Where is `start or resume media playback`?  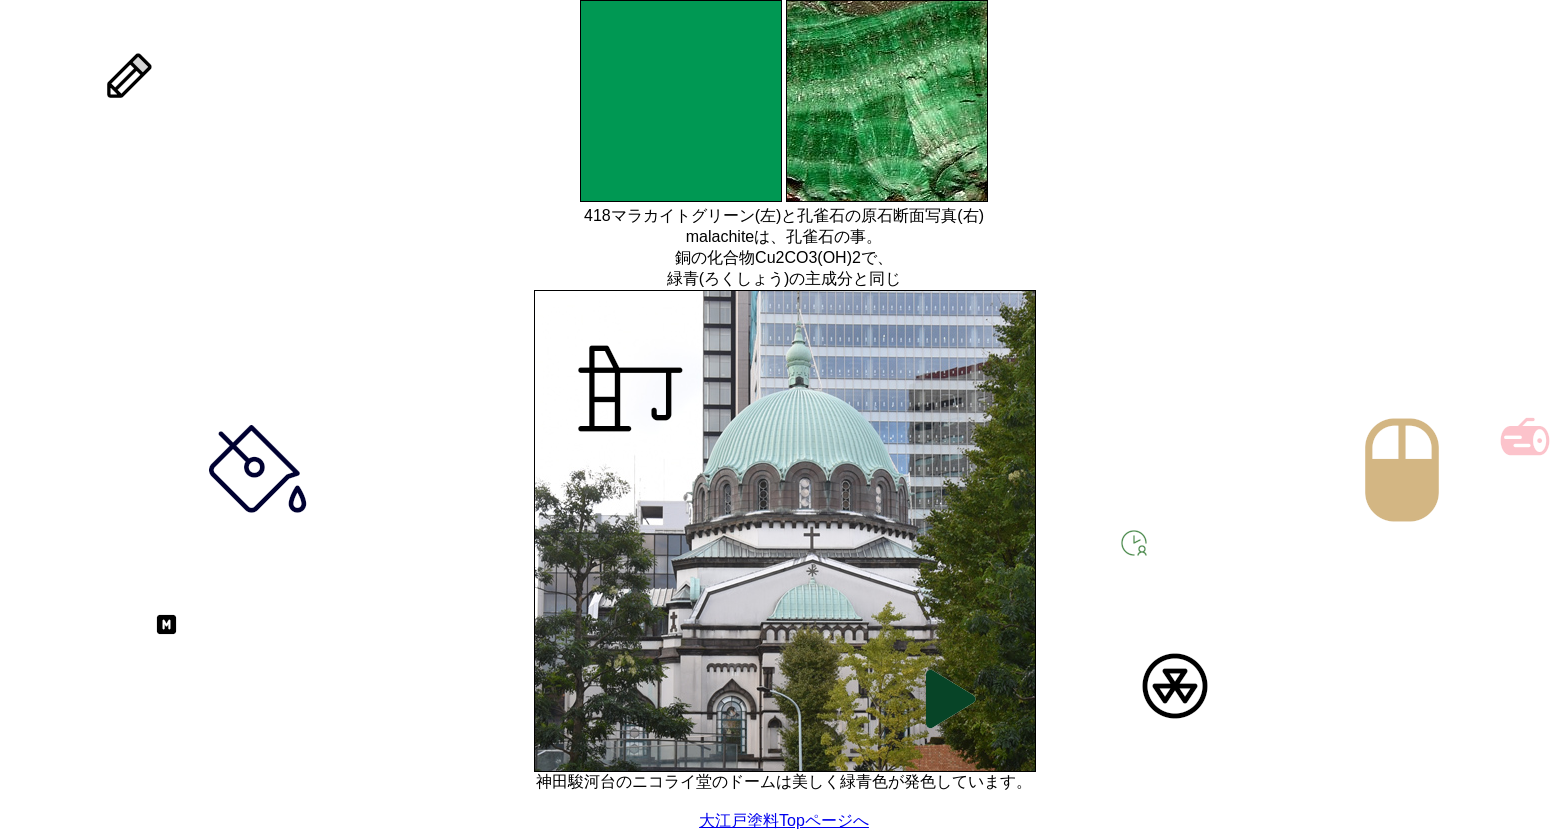
start or resume media playback is located at coordinates (944, 699).